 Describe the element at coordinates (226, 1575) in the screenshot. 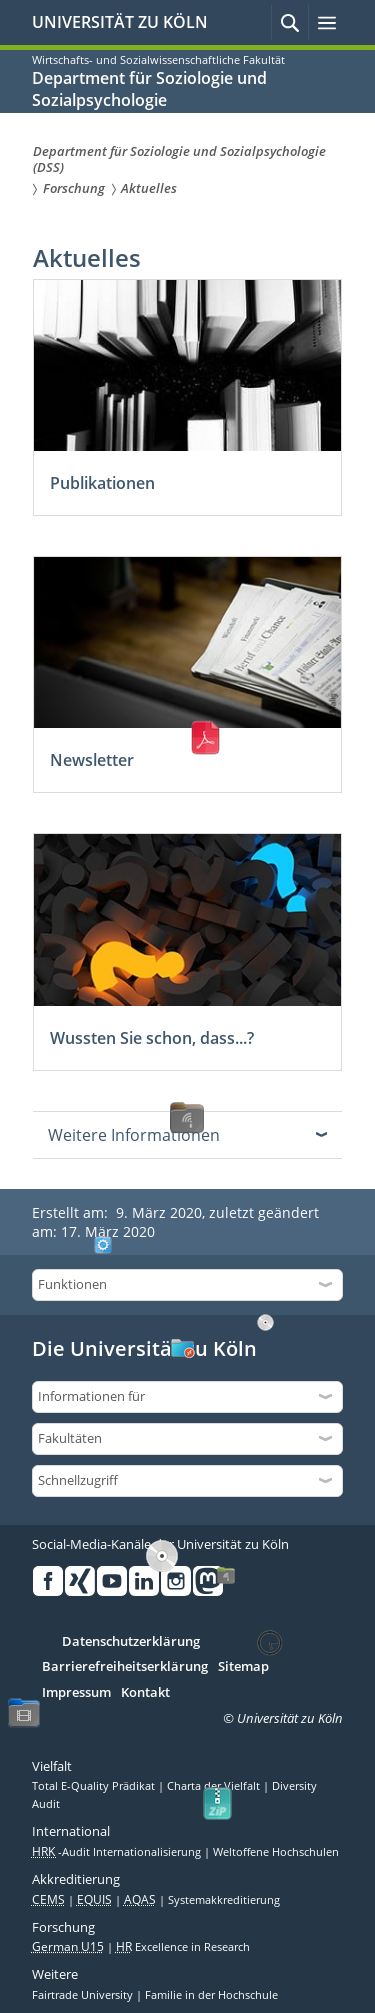

I see `open insync cloud sync folder` at that location.